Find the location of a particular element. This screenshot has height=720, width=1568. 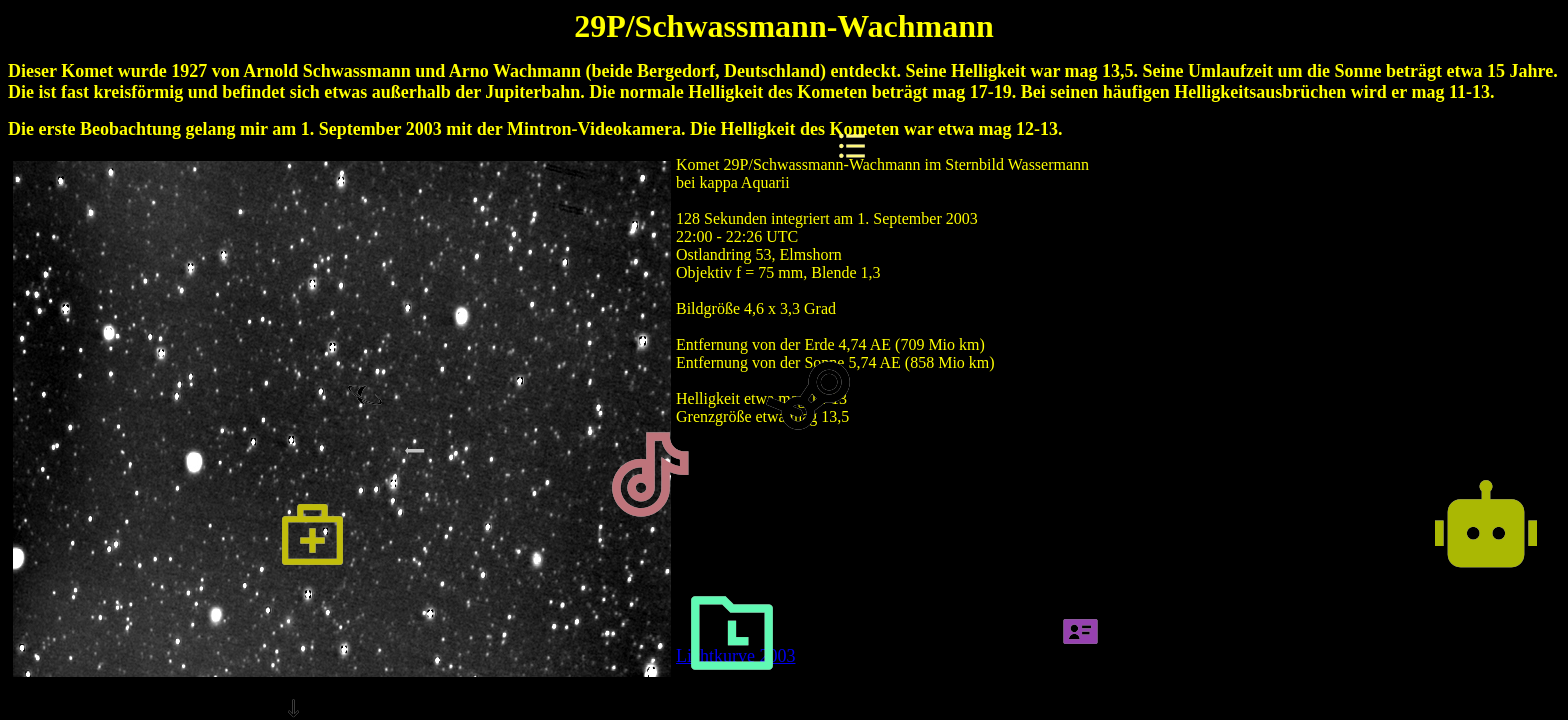

open Steam gaming platform is located at coordinates (808, 394).